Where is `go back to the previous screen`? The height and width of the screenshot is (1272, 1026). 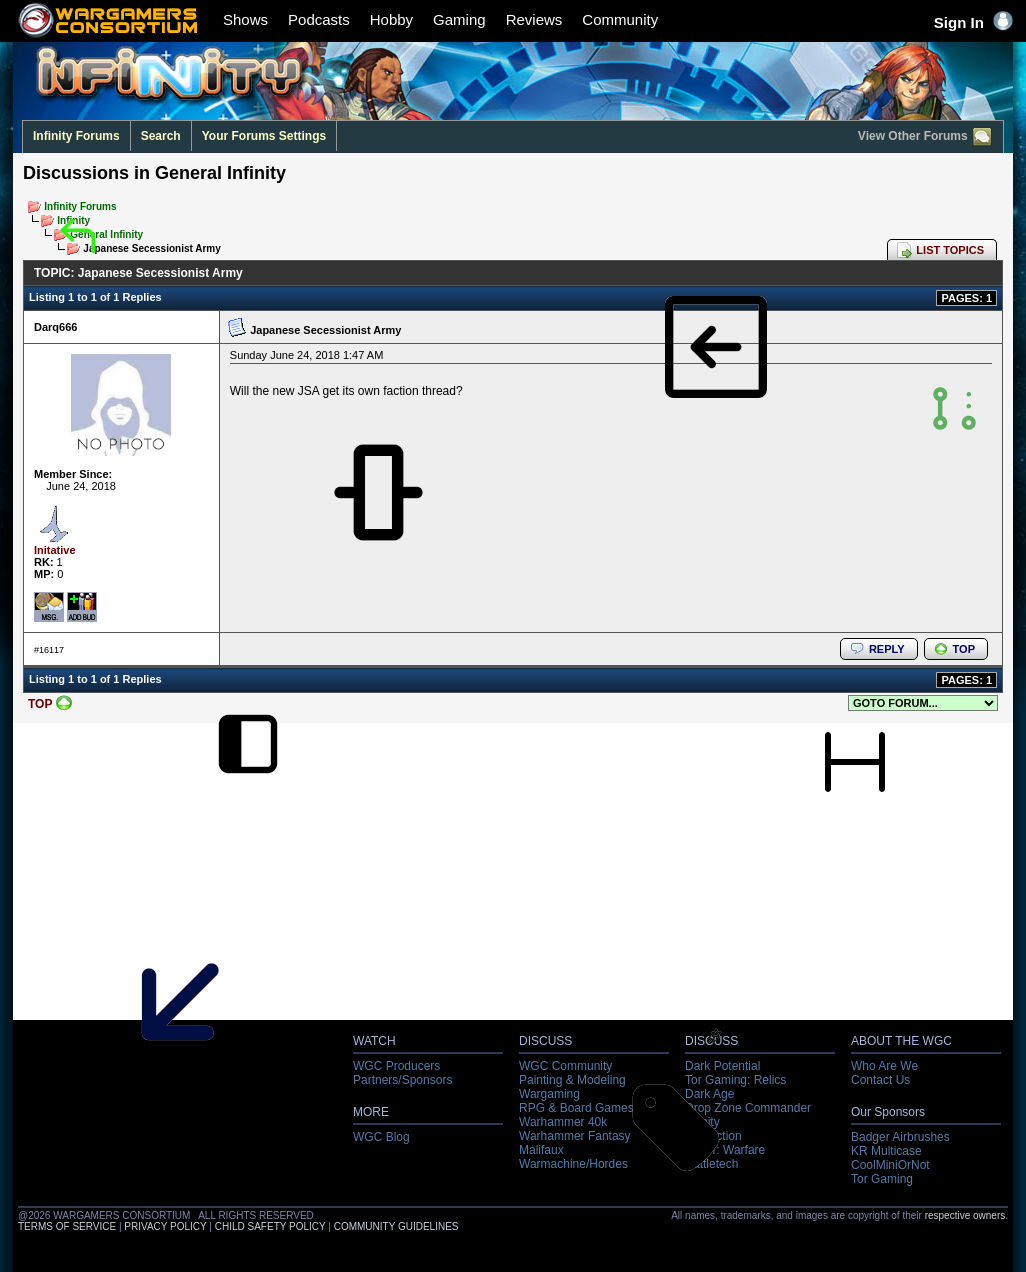 go back to the previous screen is located at coordinates (78, 236).